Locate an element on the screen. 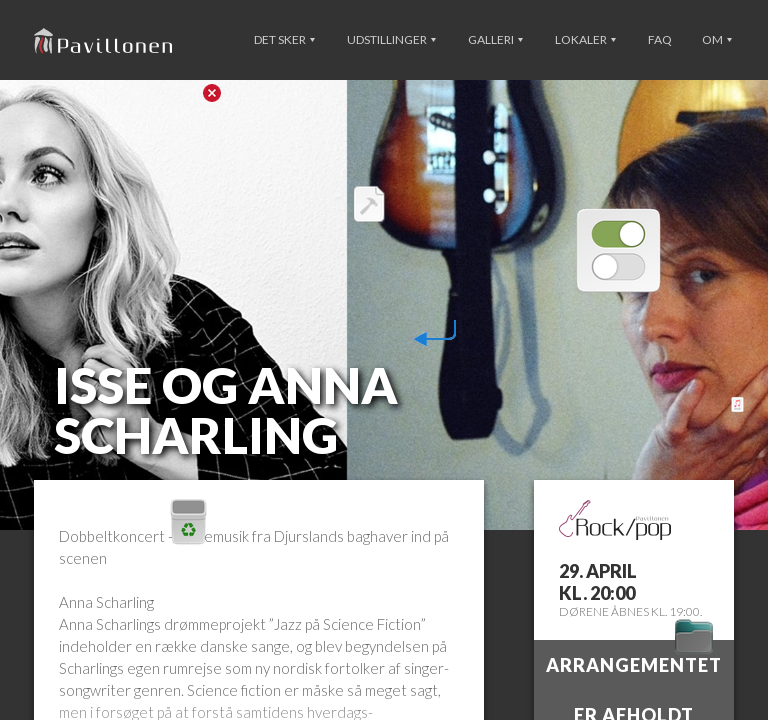 This screenshot has height=720, width=768. open the trash or recycle bin is located at coordinates (188, 521).